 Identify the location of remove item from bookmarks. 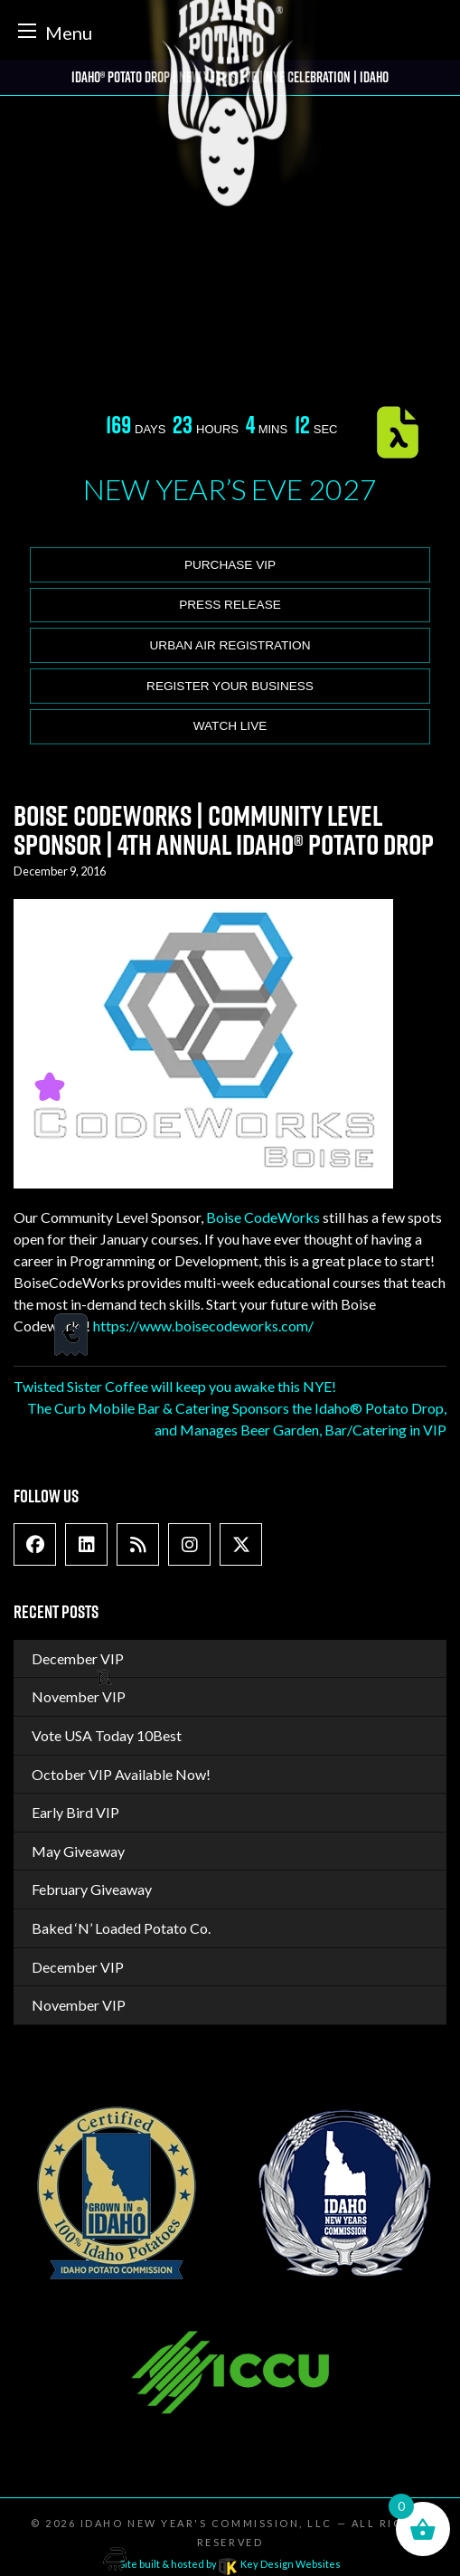
(104, 1677).